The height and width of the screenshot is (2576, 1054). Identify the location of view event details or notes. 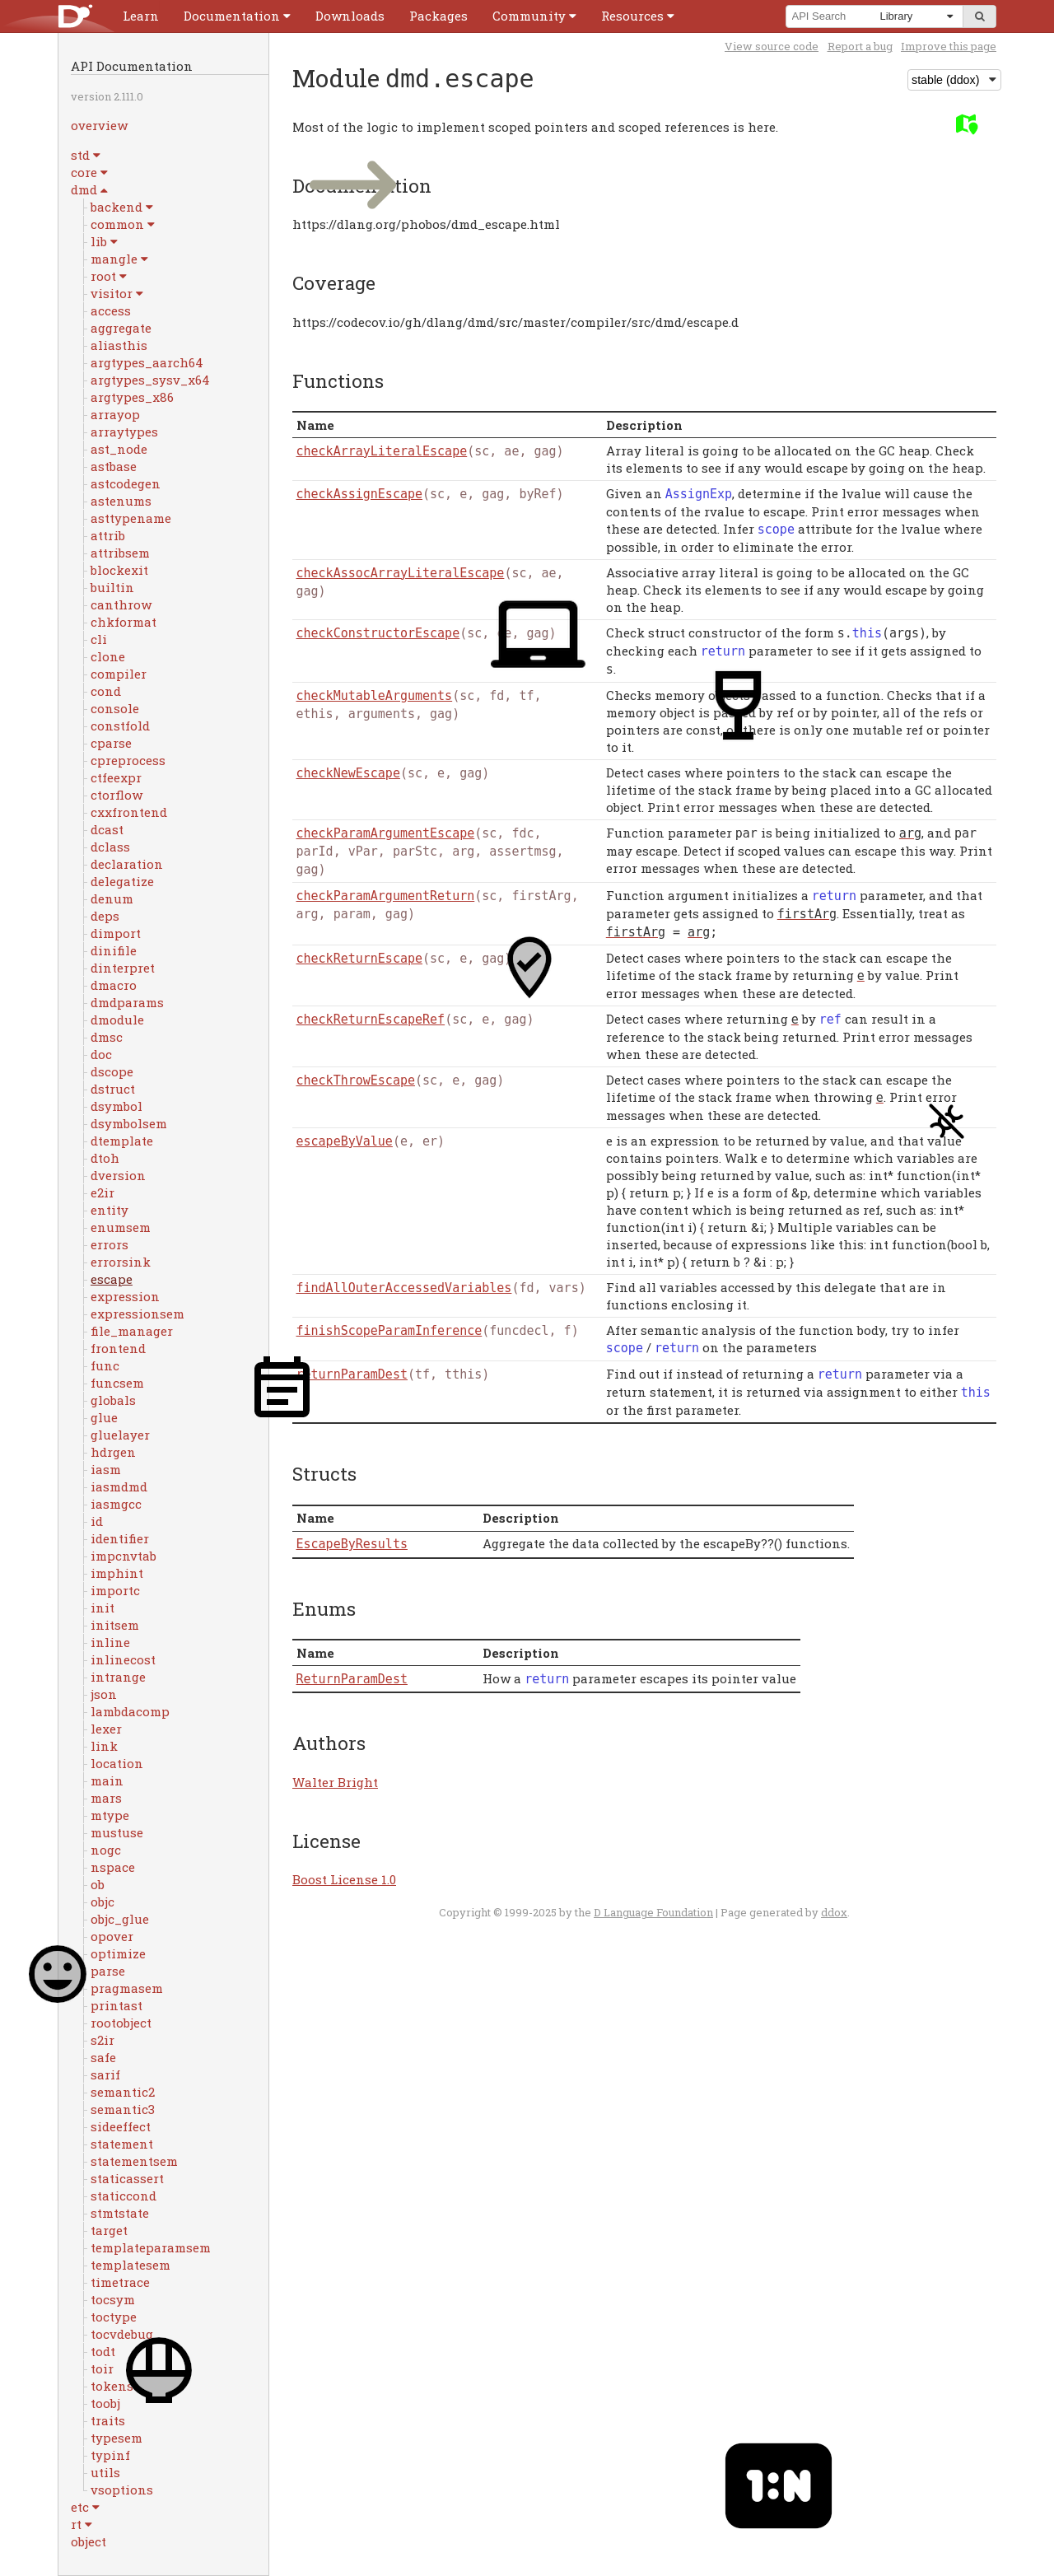
(282, 1389).